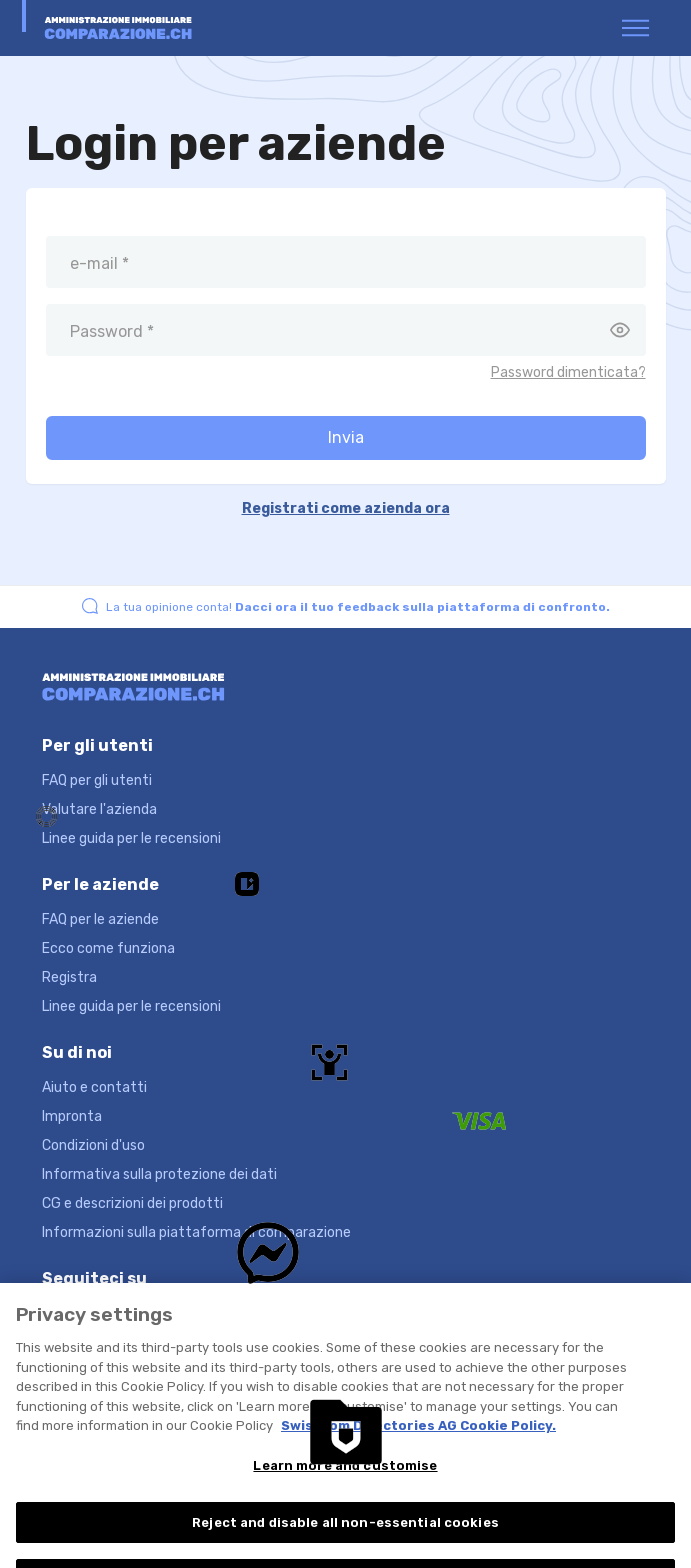 The height and width of the screenshot is (1568, 691). I want to click on scan or verify body biometrics, so click(329, 1062).